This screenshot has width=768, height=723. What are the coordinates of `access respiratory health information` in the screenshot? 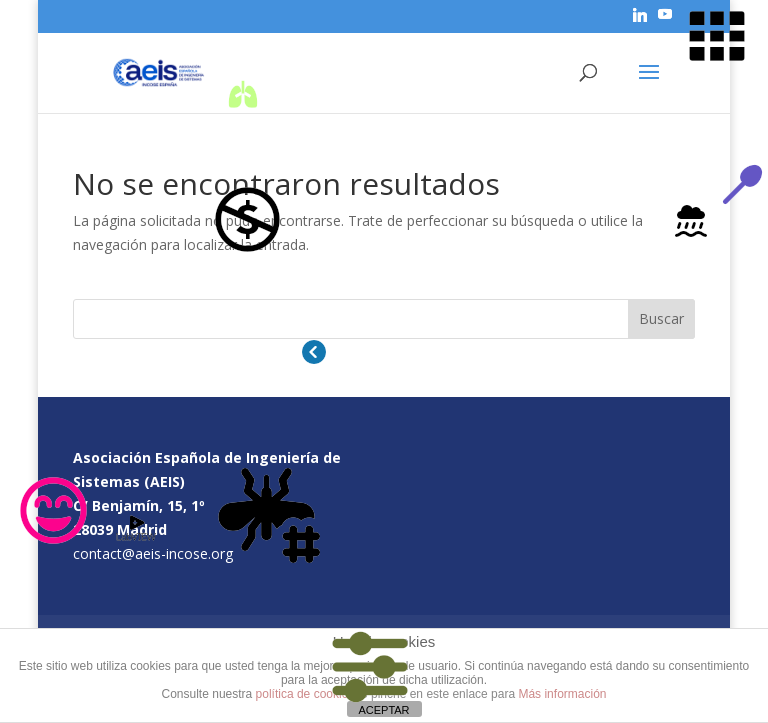 It's located at (243, 95).